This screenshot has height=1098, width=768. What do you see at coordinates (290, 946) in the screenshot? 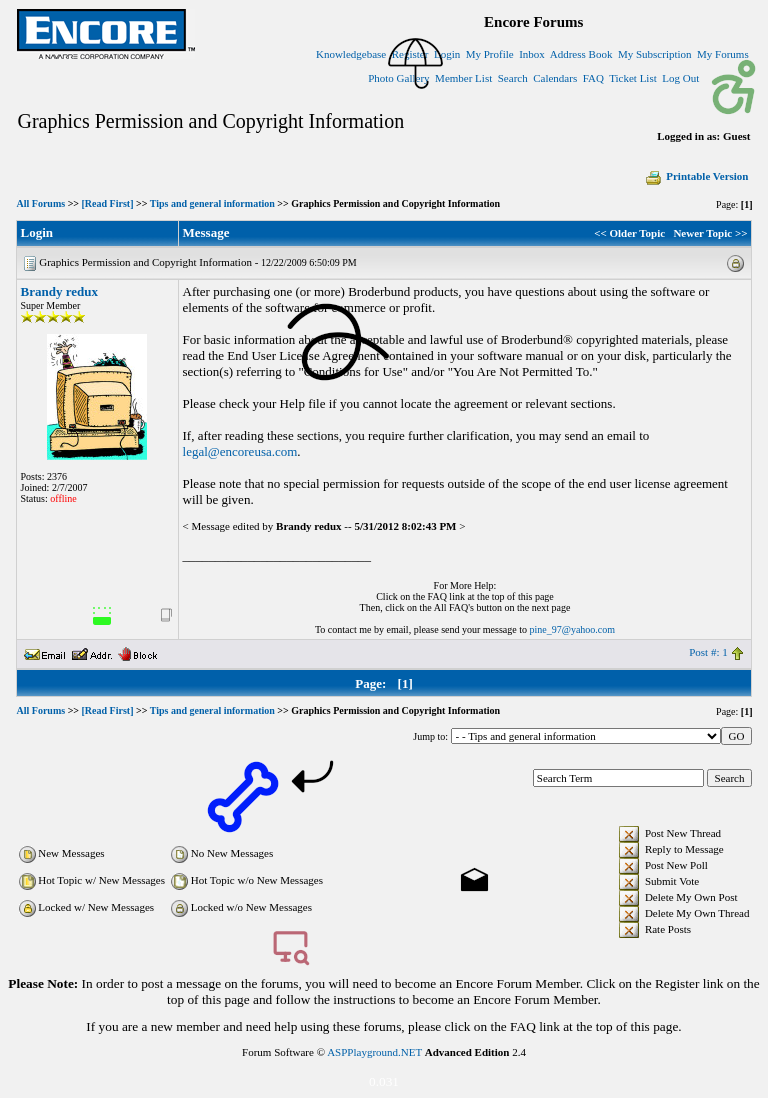
I see `search files on desktop computer` at bounding box center [290, 946].